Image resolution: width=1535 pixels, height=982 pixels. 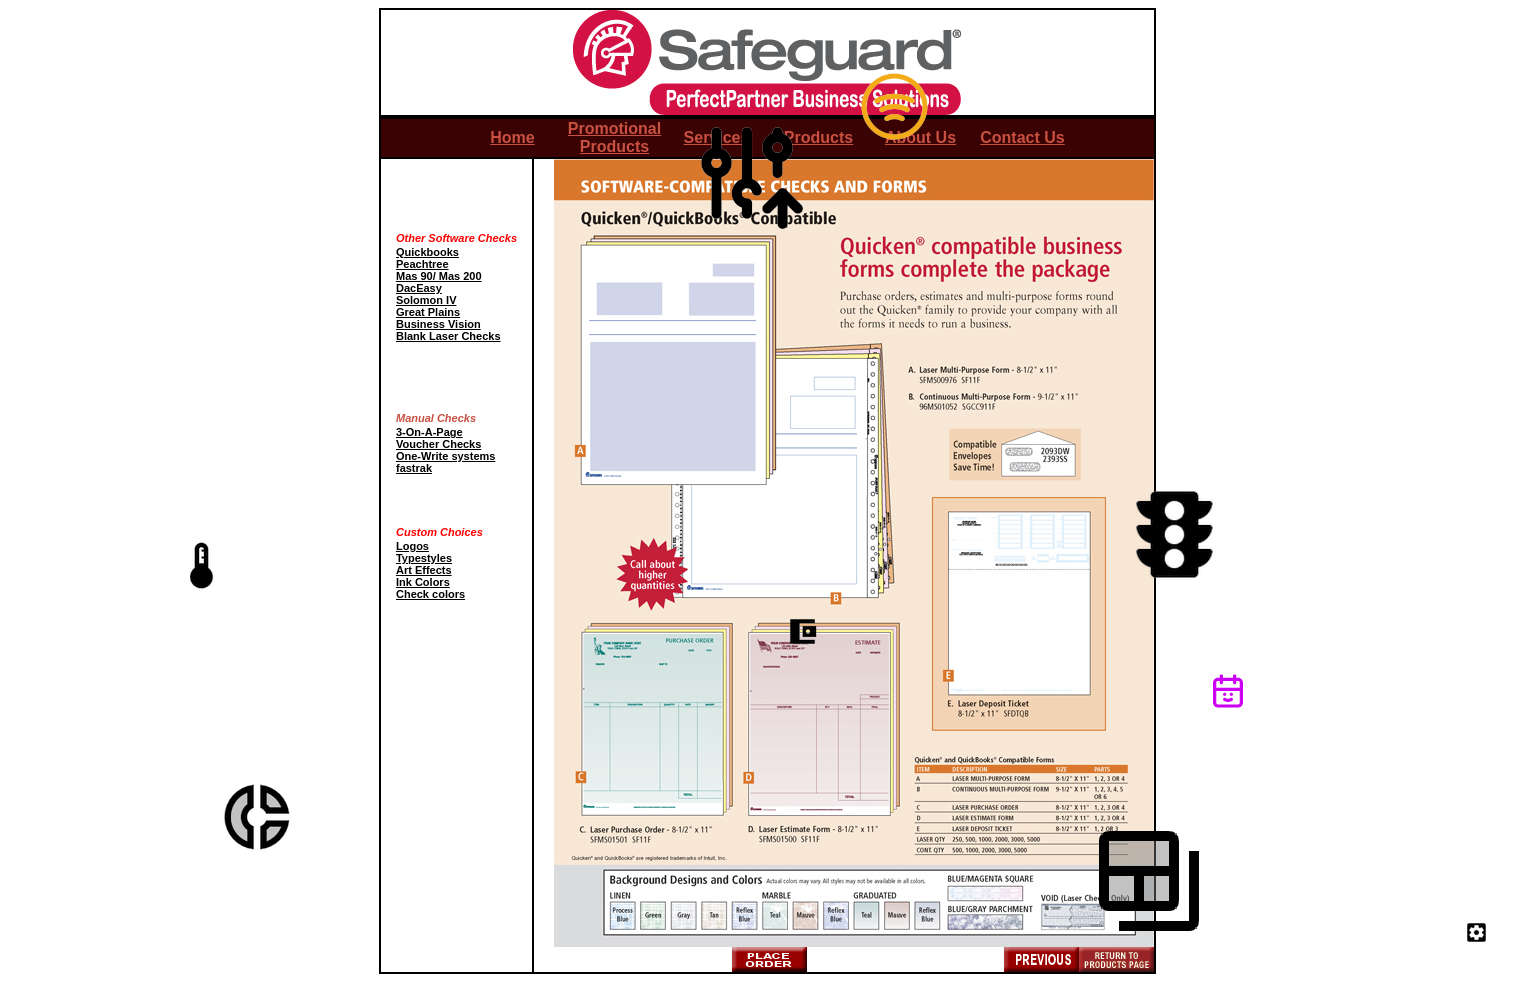 What do you see at coordinates (1228, 691) in the screenshot?
I see `view upcoming fun events or celebrations` at bounding box center [1228, 691].